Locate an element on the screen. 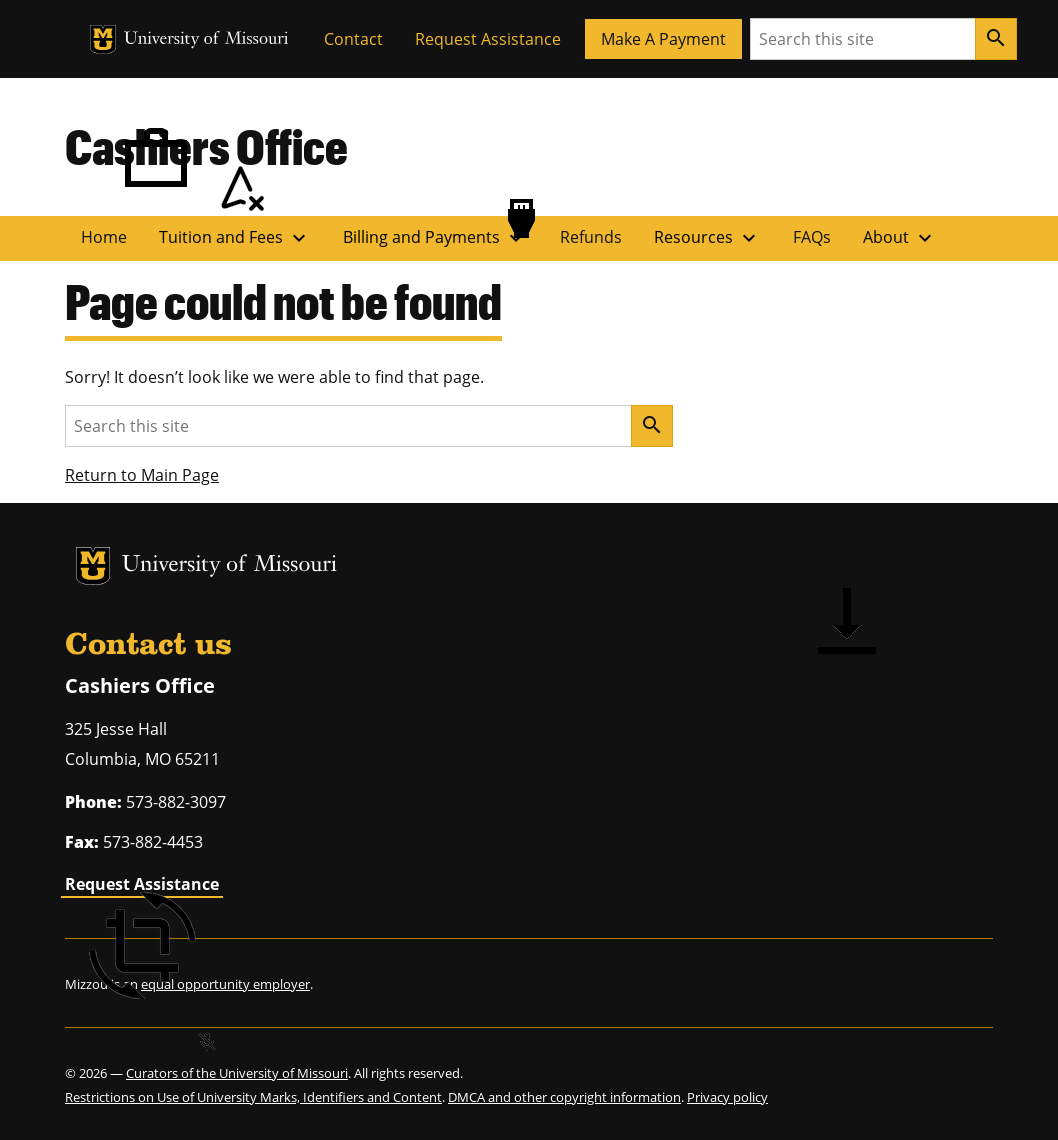 This screenshot has height=1140, width=1058. mute your microphone is located at coordinates (207, 1042).